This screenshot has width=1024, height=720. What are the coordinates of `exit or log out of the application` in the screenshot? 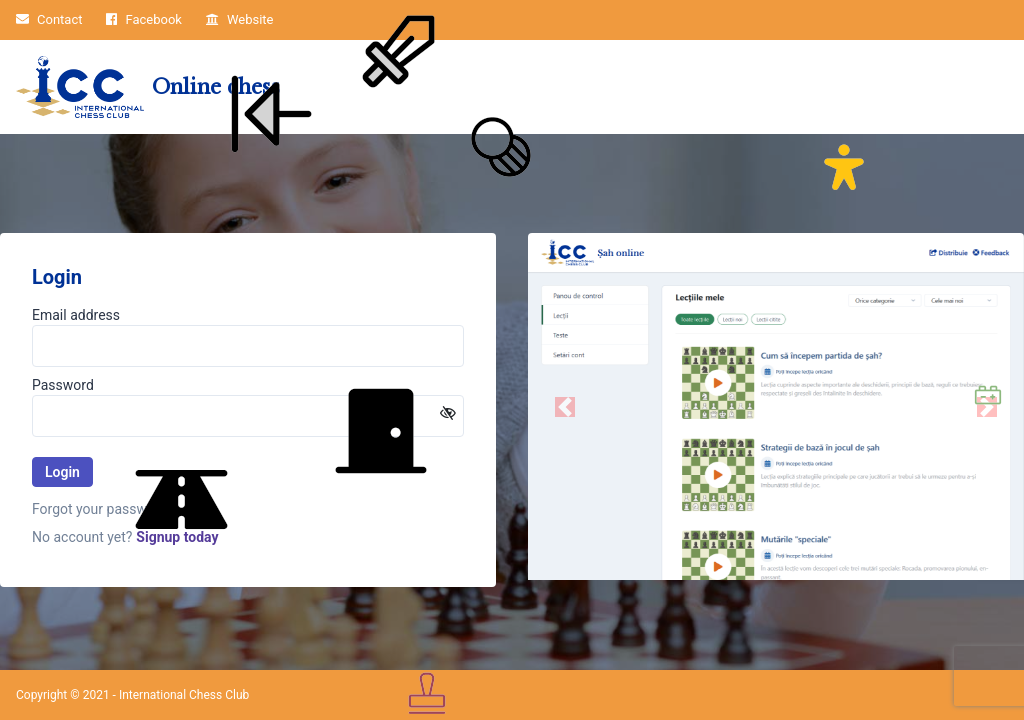 It's located at (381, 431).